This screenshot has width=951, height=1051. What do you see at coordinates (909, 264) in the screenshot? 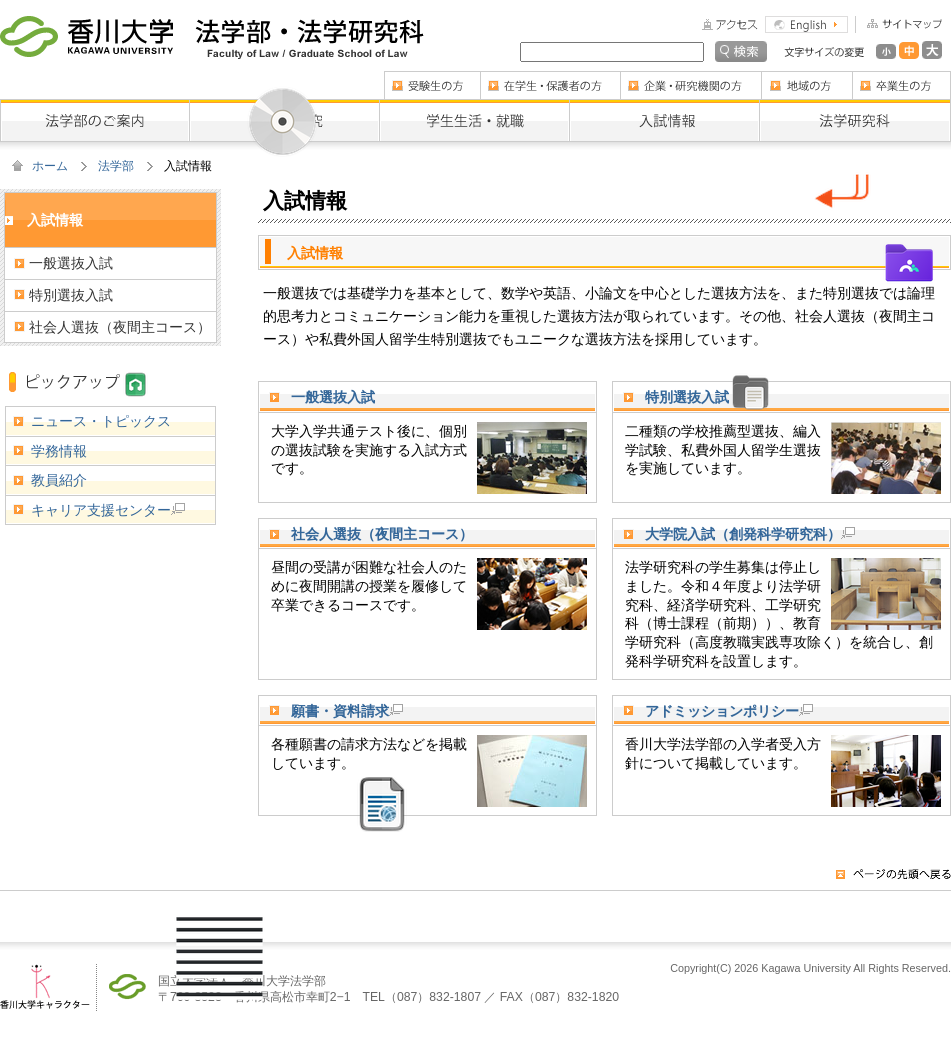
I see `open wondershare famisafe app folder` at bounding box center [909, 264].